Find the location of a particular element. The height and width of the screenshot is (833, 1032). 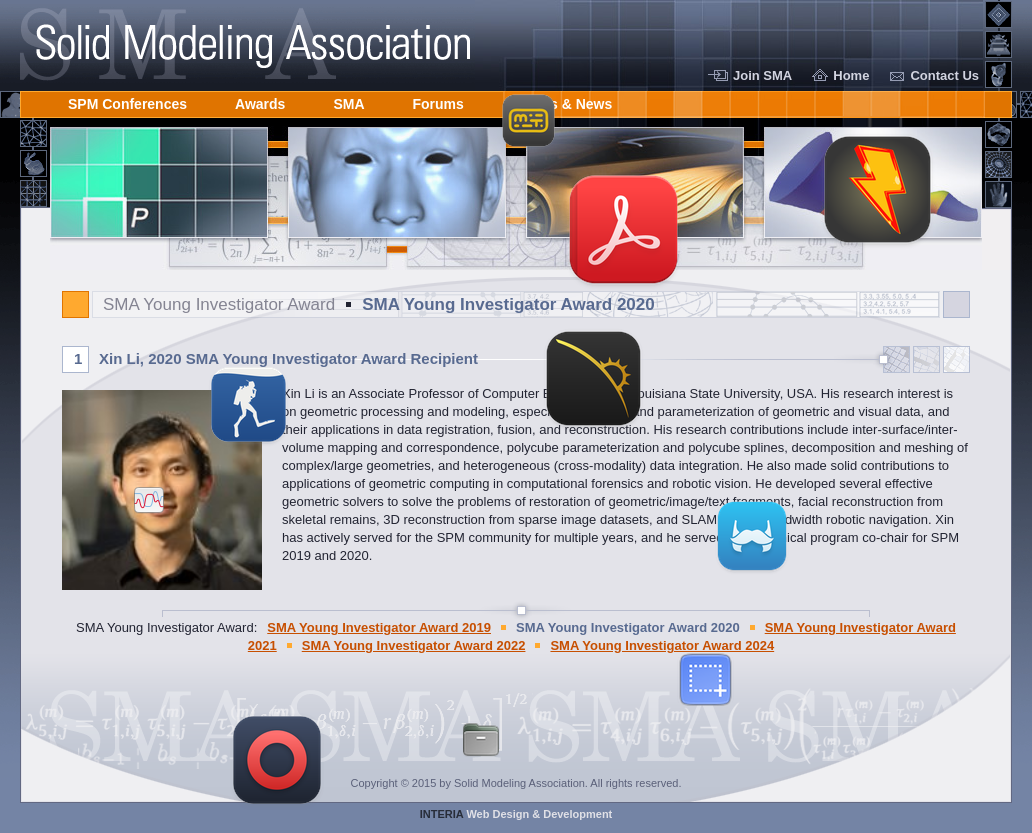

launch rvgl racing game is located at coordinates (877, 189).